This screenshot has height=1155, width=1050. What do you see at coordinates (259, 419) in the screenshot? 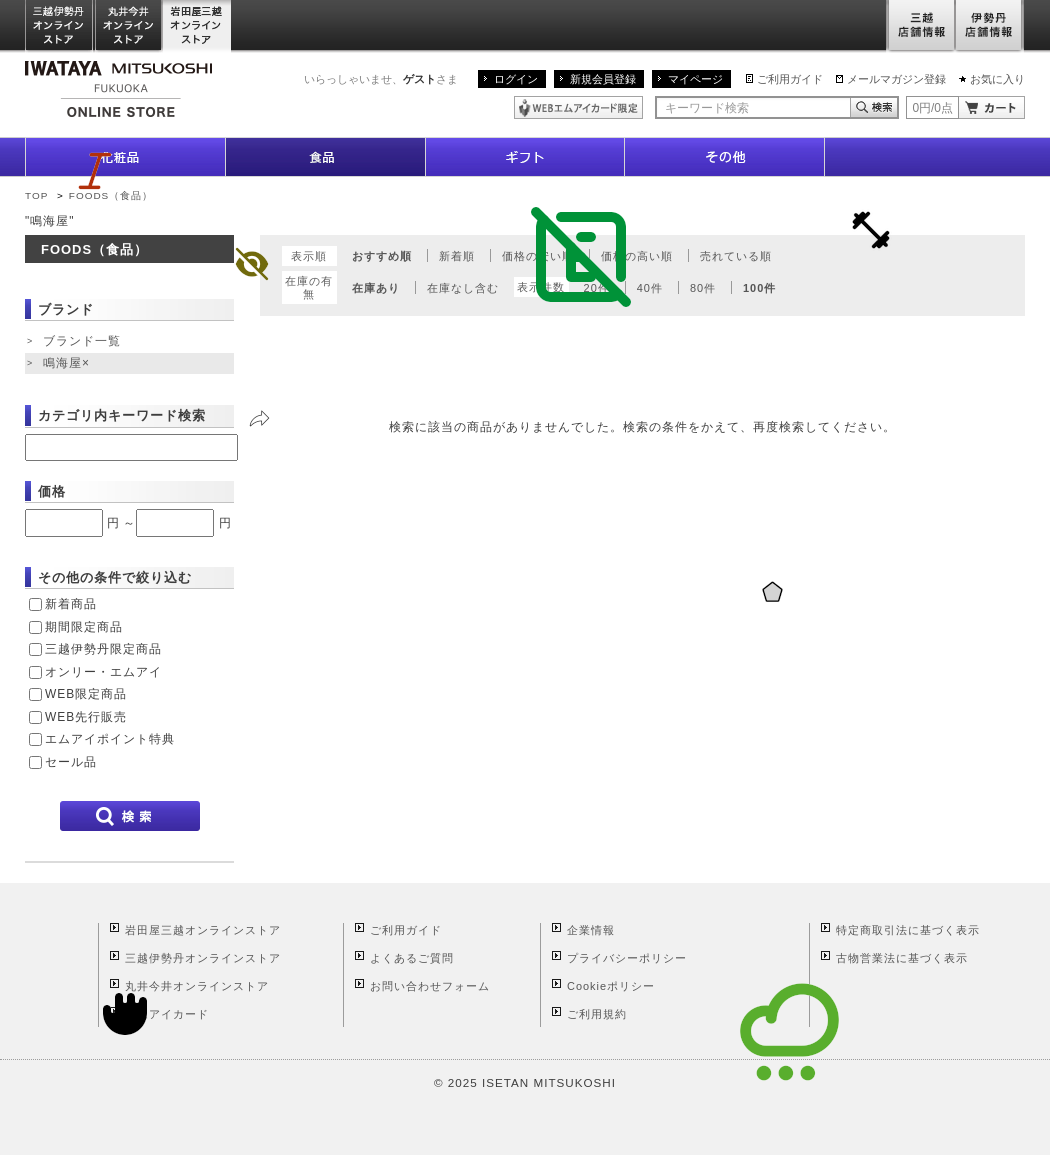
I see `share this content` at bounding box center [259, 419].